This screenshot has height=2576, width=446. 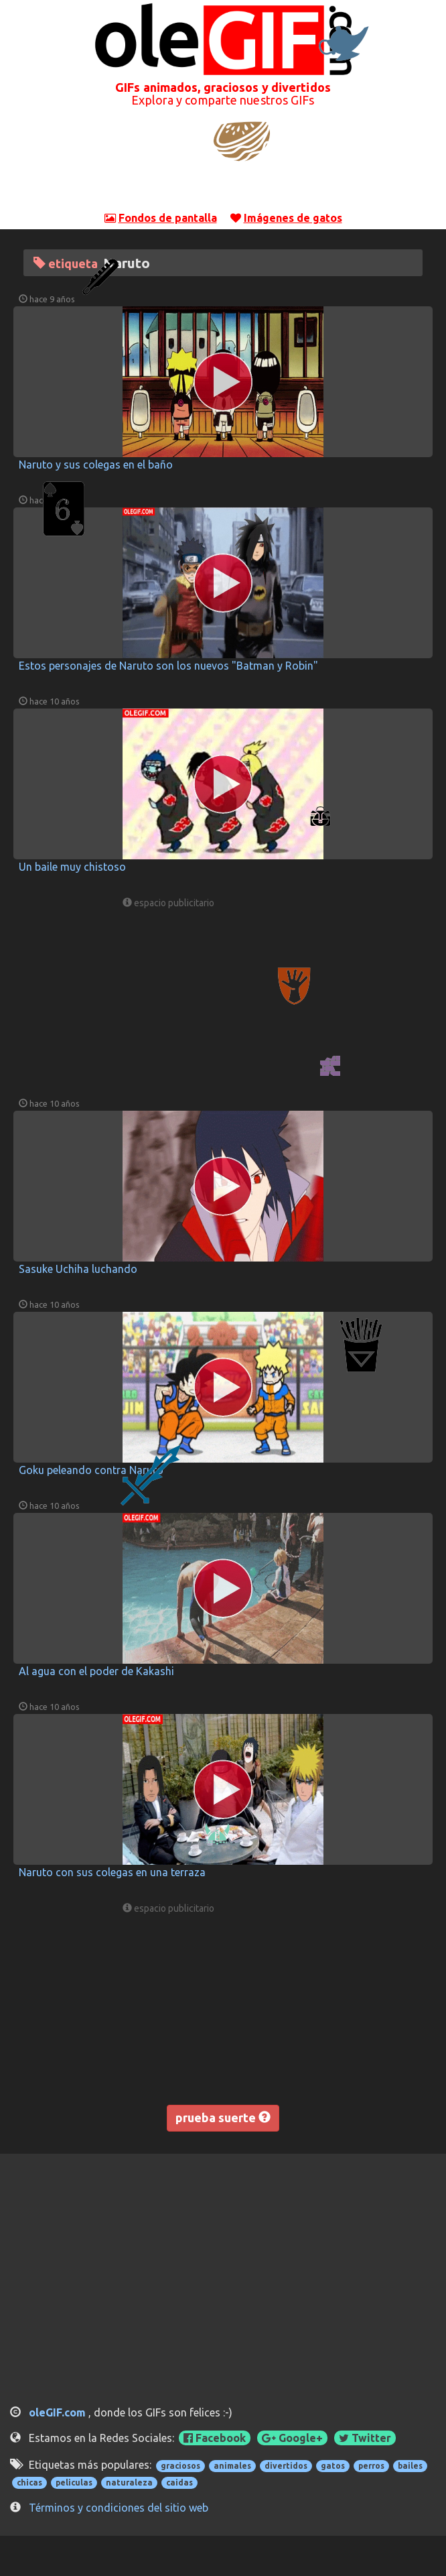 What do you see at coordinates (361, 1345) in the screenshot?
I see `browse fast food or snack options` at bounding box center [361, 1345].